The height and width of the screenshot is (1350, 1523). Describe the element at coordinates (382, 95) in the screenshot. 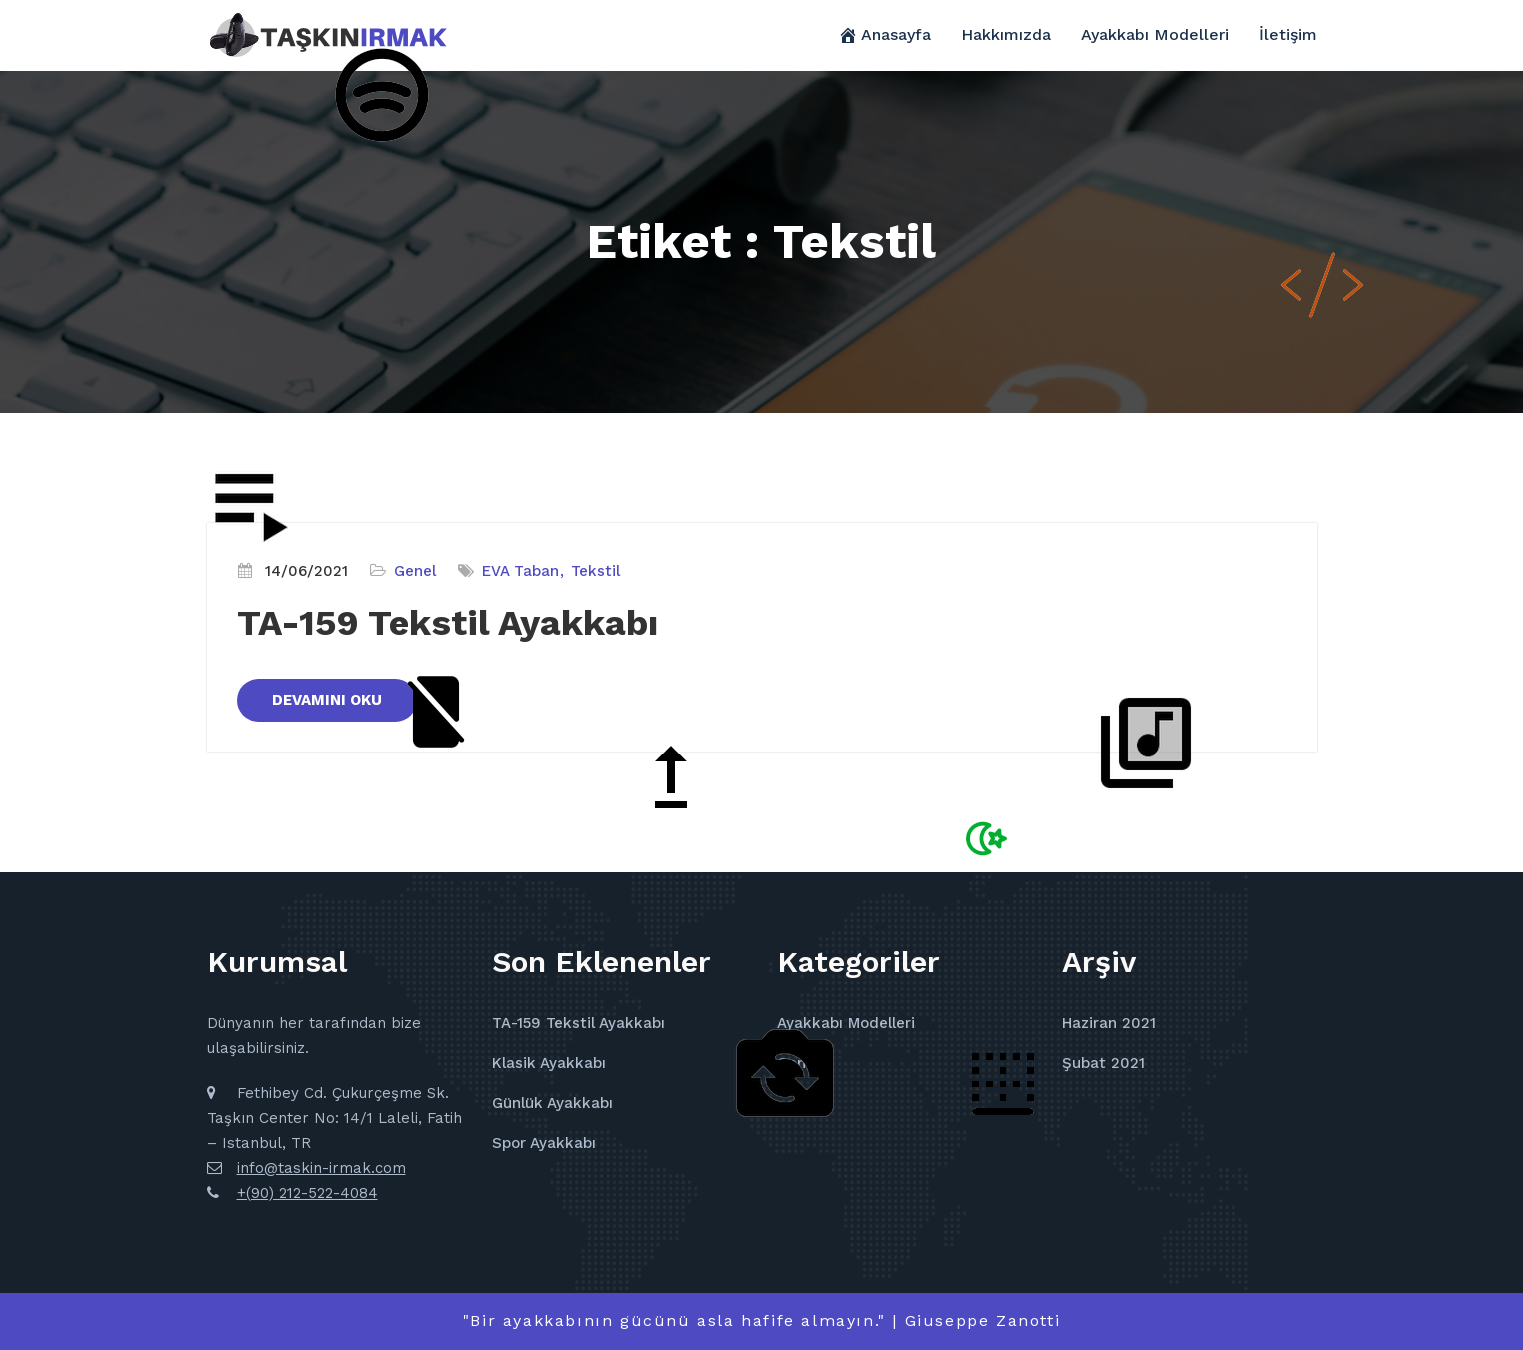

I see `open Spotify` at that location.